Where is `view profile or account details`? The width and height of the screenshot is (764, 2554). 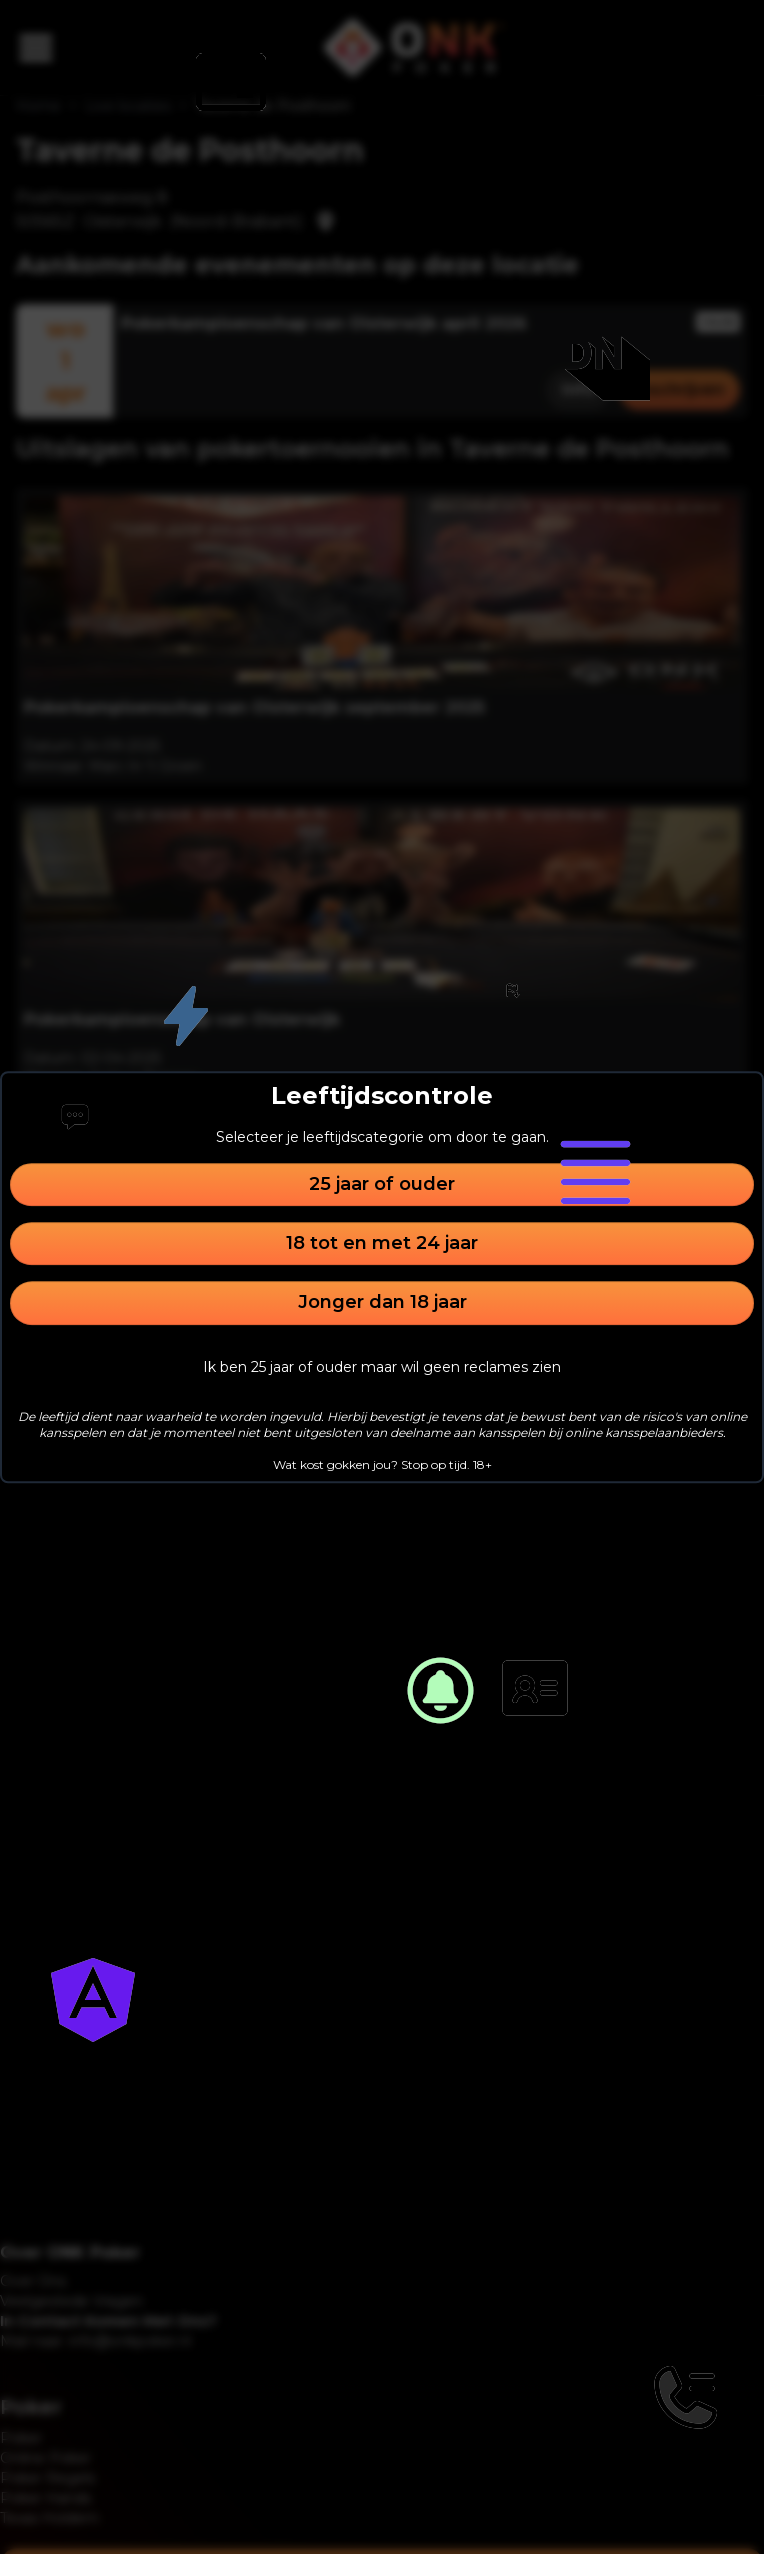 view profile or account details is located at coordinates (535, 1688).